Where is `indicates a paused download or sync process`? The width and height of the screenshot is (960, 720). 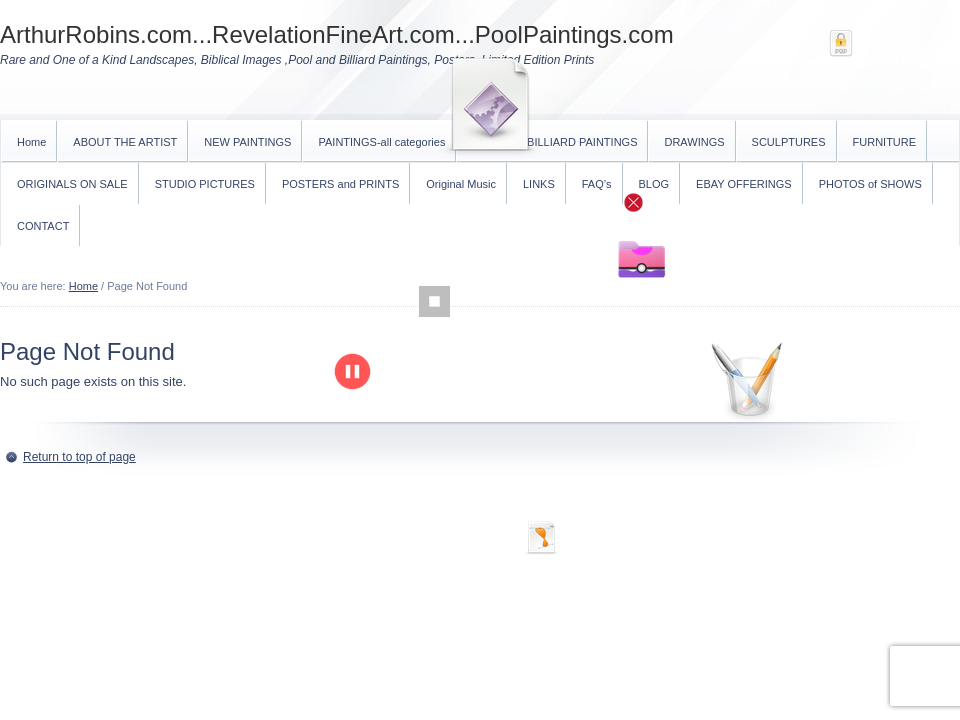
indicates a paused download or sync process is located at coordinates (352, 371).